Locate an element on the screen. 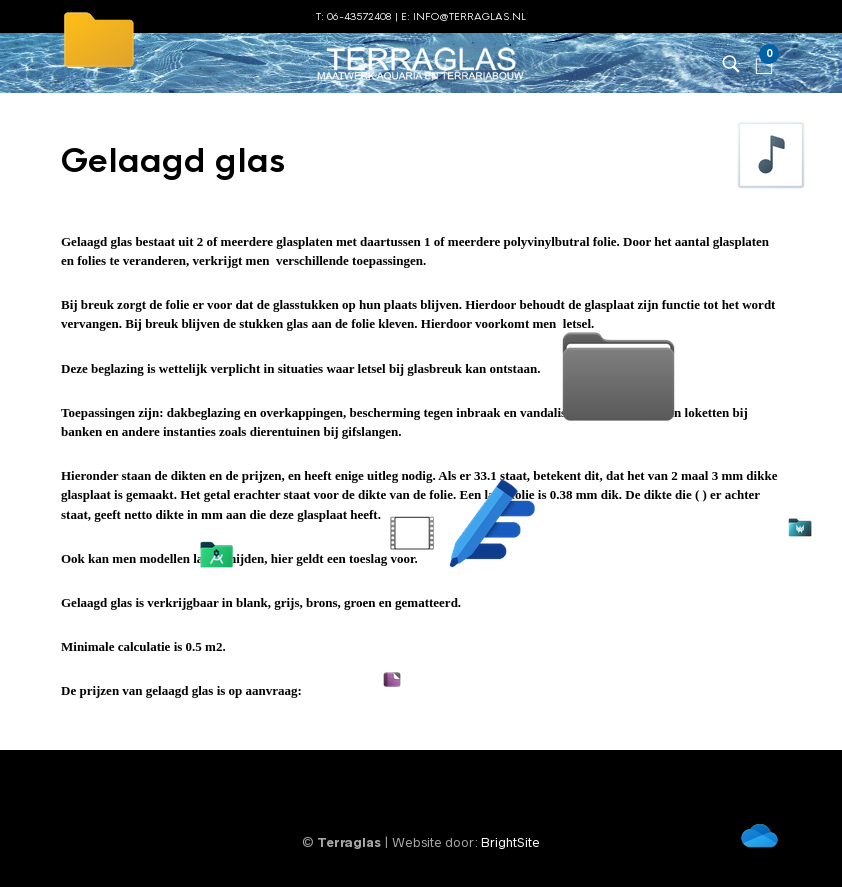  open the text editor application is located at coordinates (493, 523).